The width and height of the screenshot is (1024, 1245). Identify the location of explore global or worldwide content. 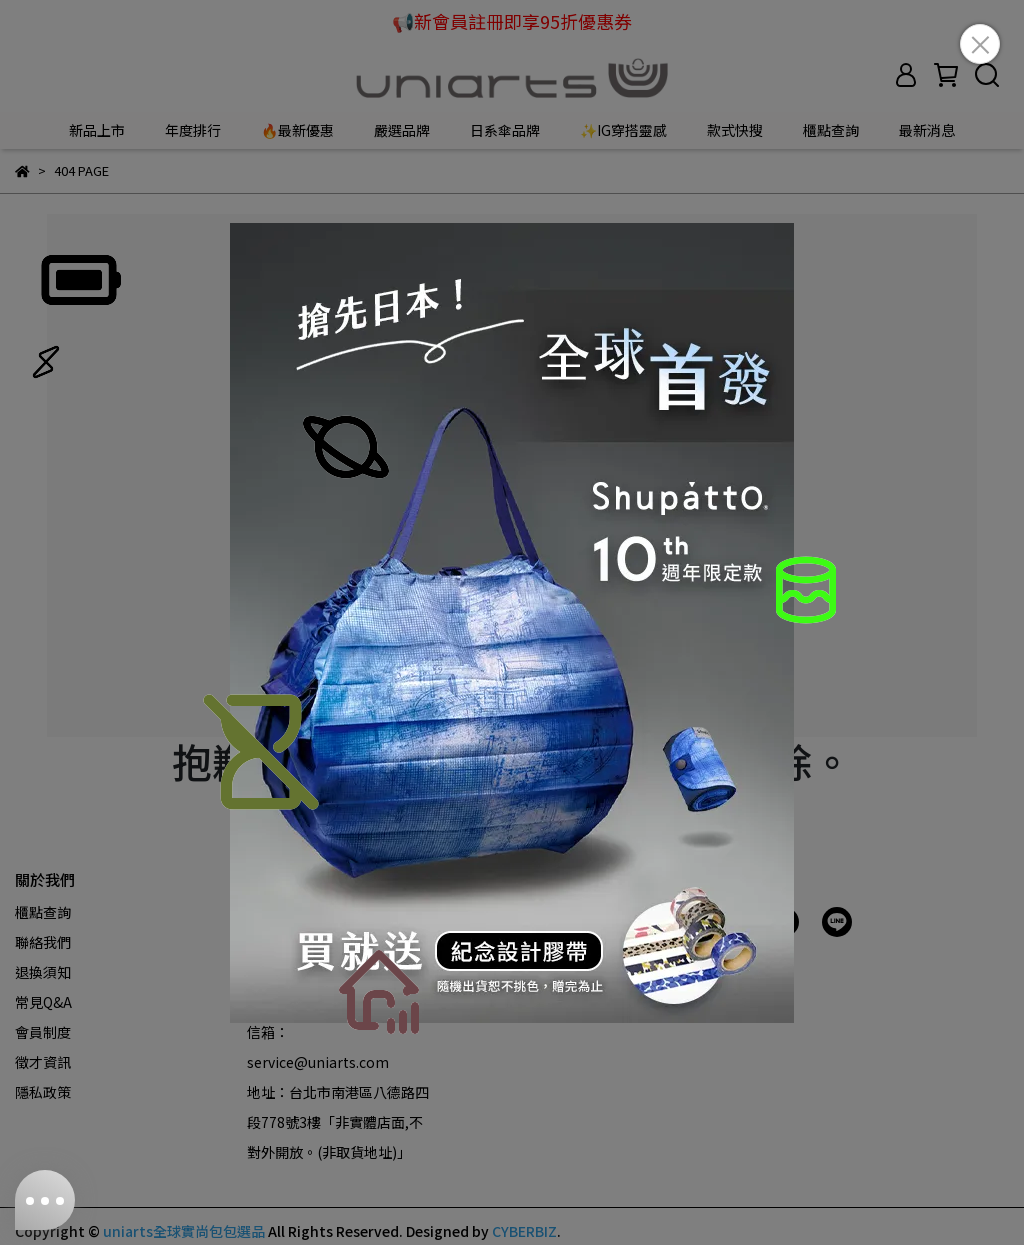
(346, 447).